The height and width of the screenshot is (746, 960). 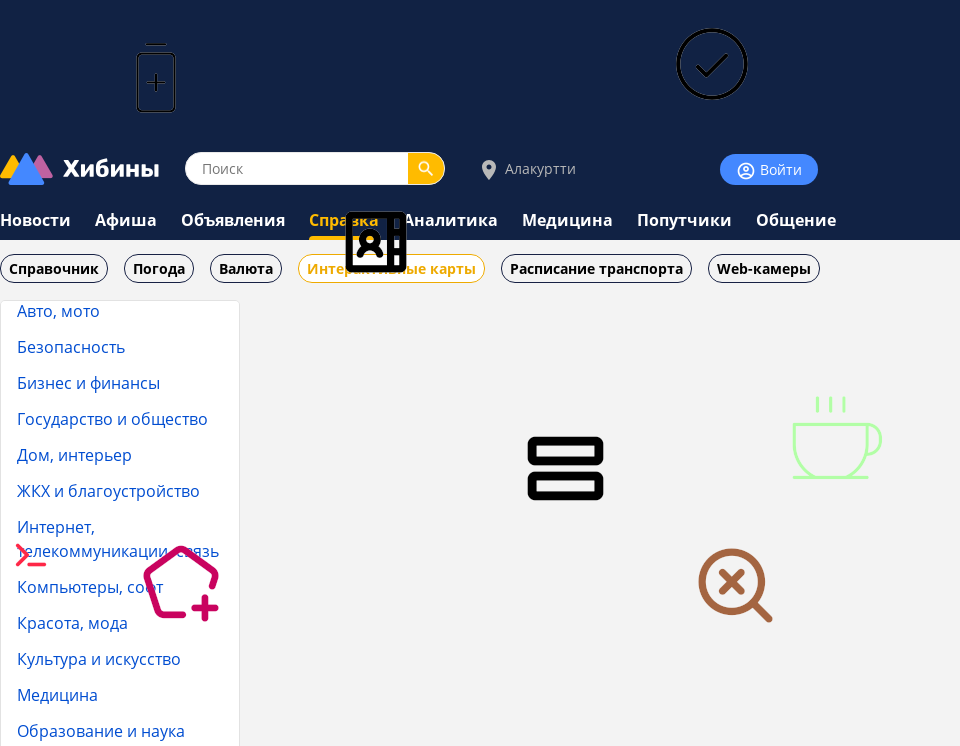 I want to click on indicates task or action completed successfully, so click(x=712, y=64).